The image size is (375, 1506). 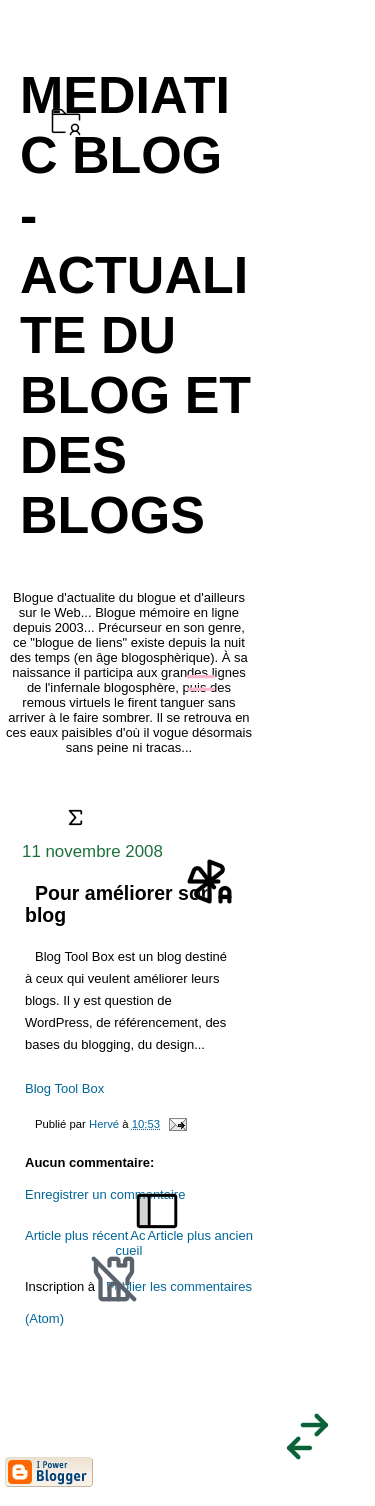 I want to click on swap or exchange items, so click(x=307, y=1436).